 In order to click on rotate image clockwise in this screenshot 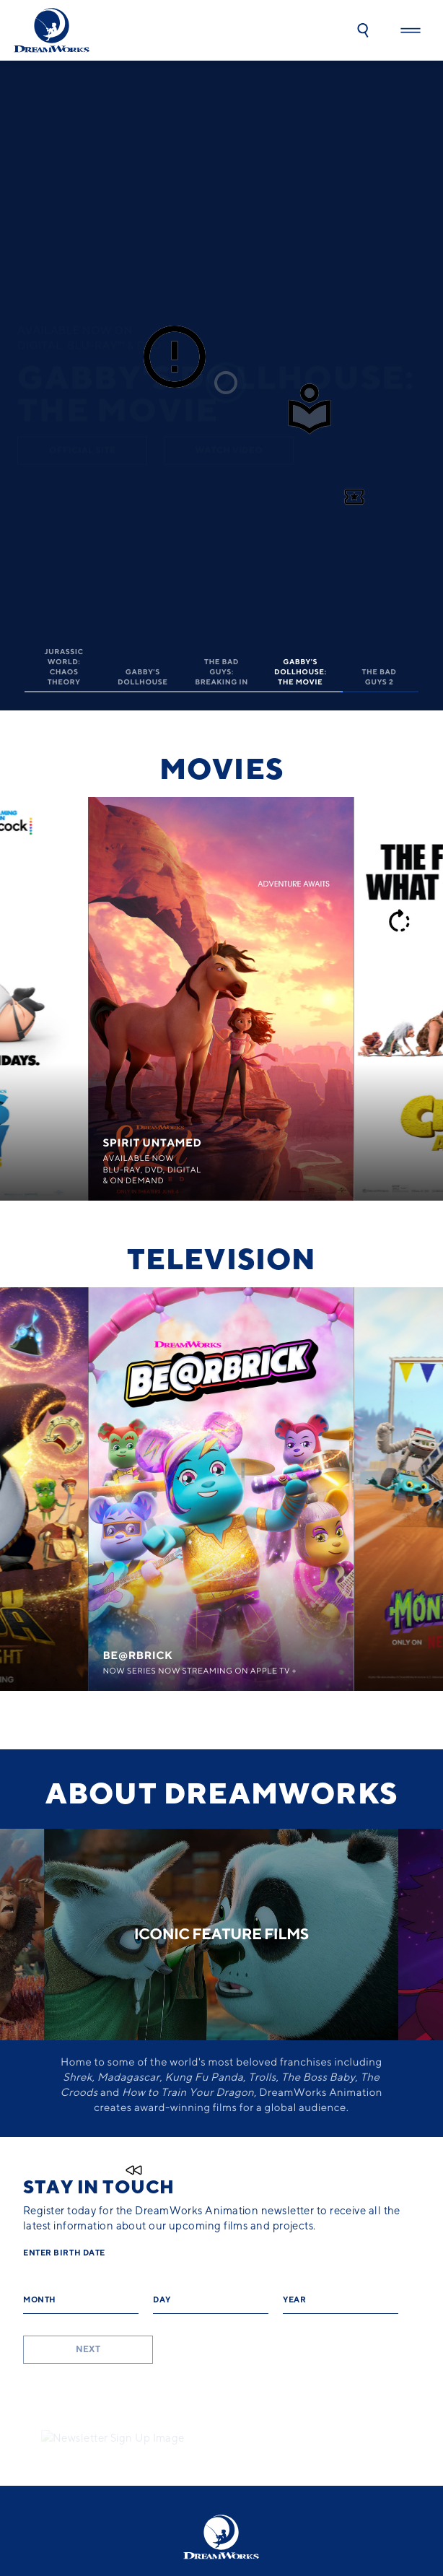, I will do `click(399, 921)`.